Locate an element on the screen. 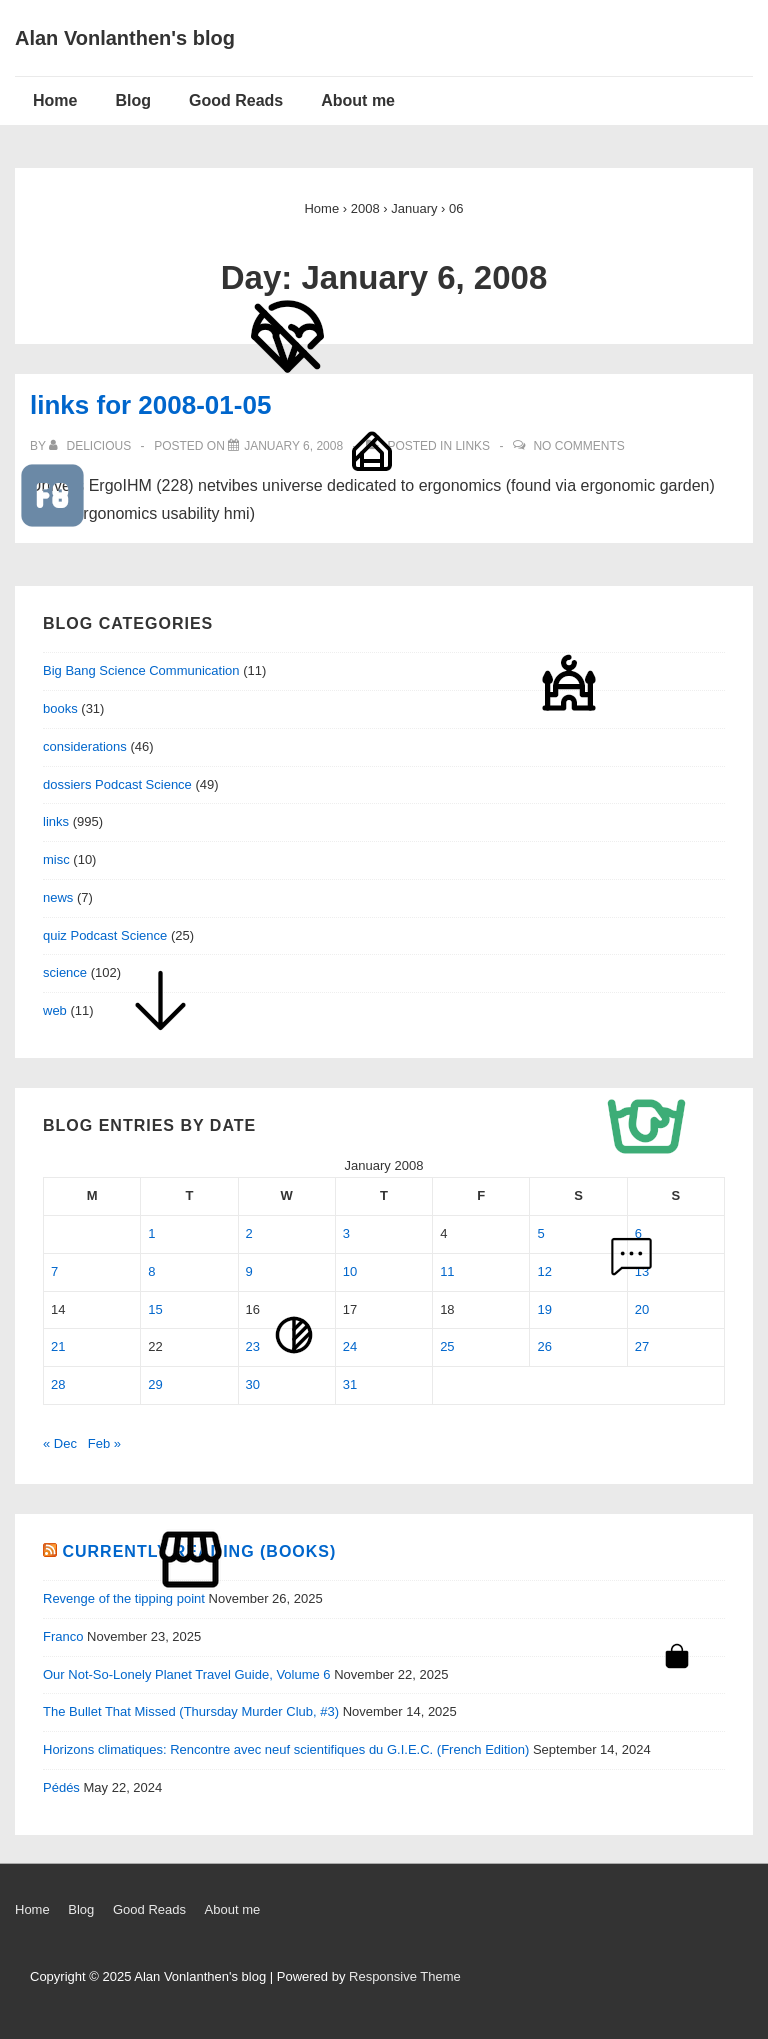  view your shopping bag is located at coordinates (677, 1656).